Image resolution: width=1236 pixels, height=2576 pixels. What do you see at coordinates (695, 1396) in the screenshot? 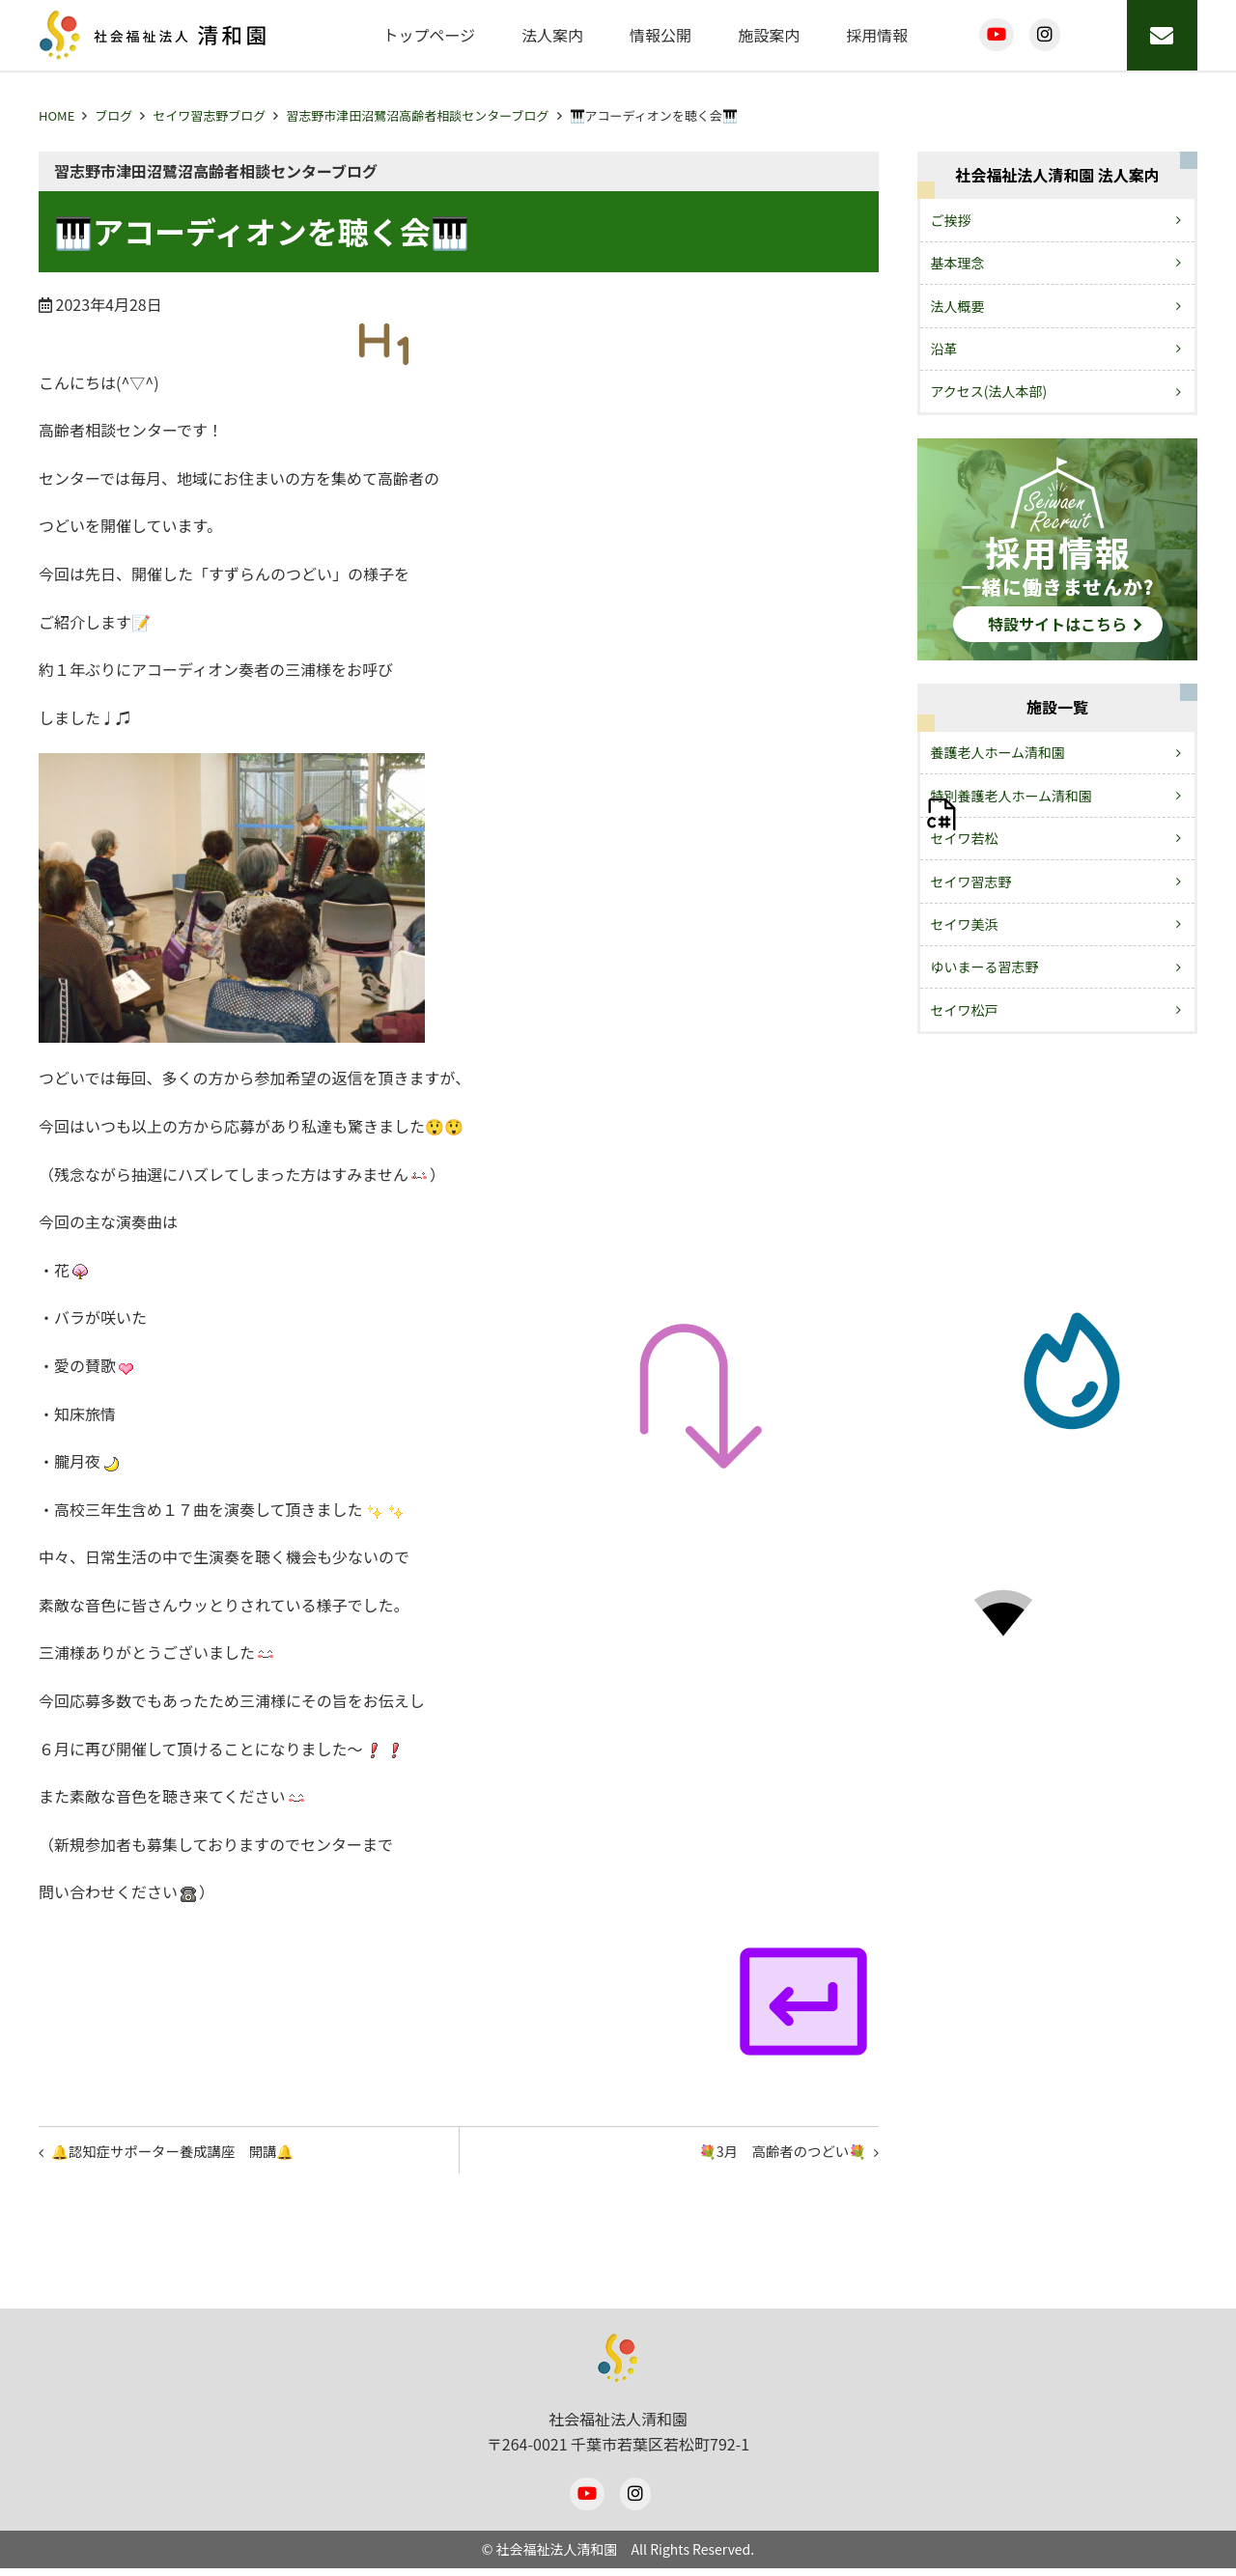
I see `redo or repeat last action` at bounding box center [695, 1396].